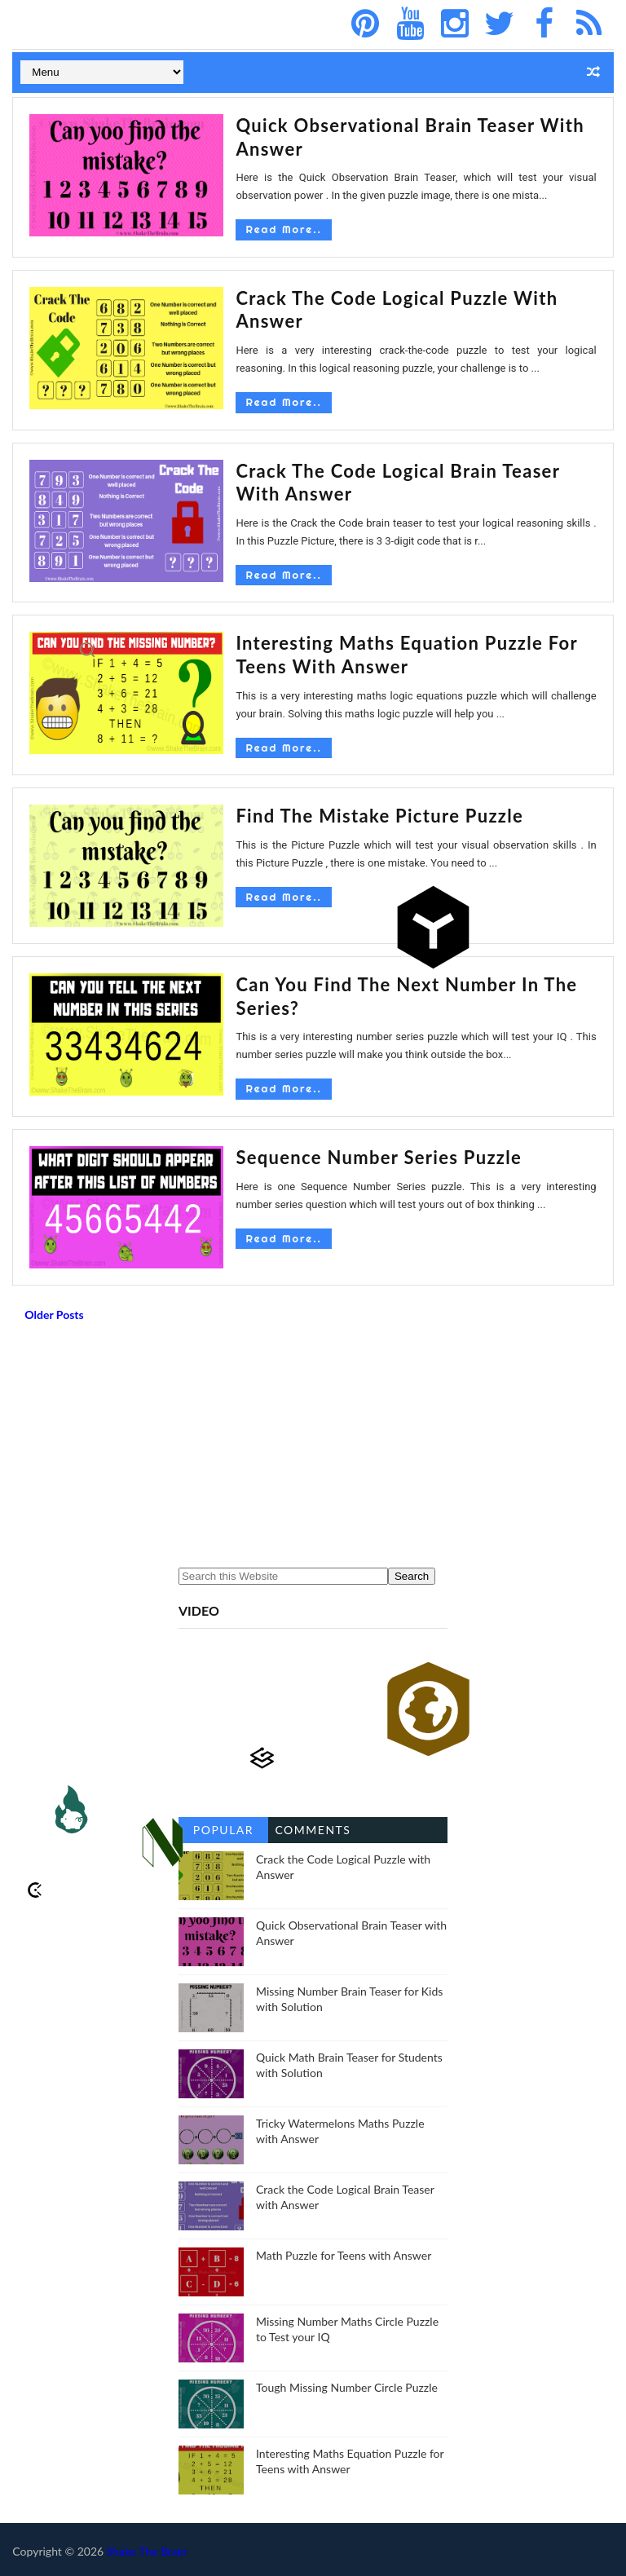 This screenshot has width=626, height=2576. I want to click on Unity game engine logo, so click(433, 927).